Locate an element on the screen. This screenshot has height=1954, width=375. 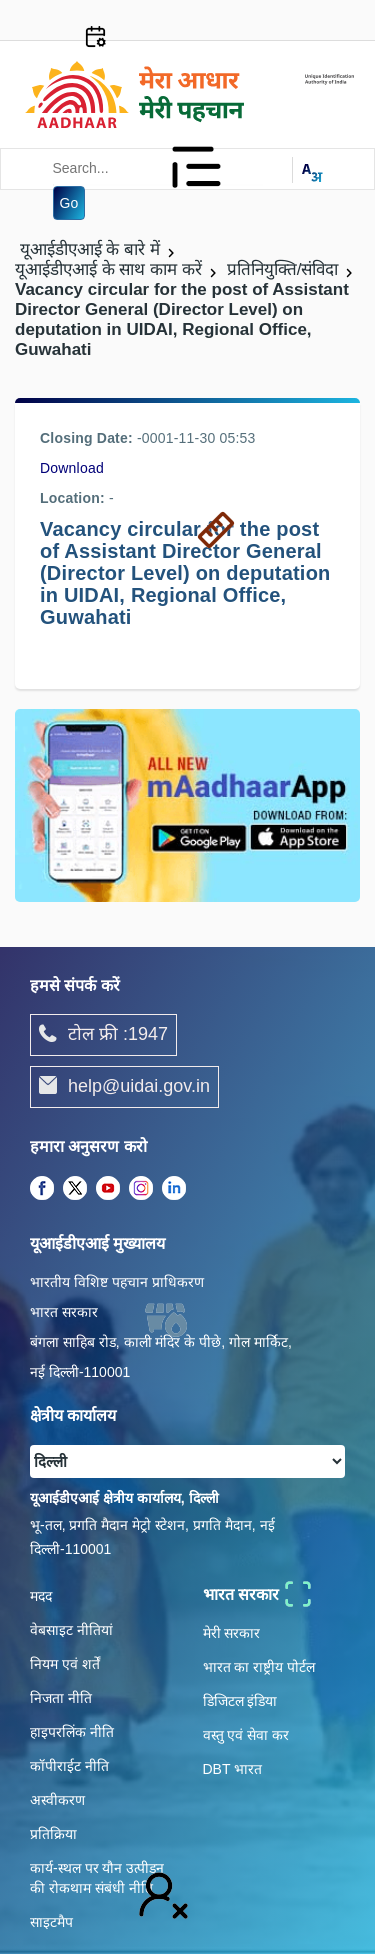
indicates a critical system failure or disaster is located at coordinates (165, 1317).